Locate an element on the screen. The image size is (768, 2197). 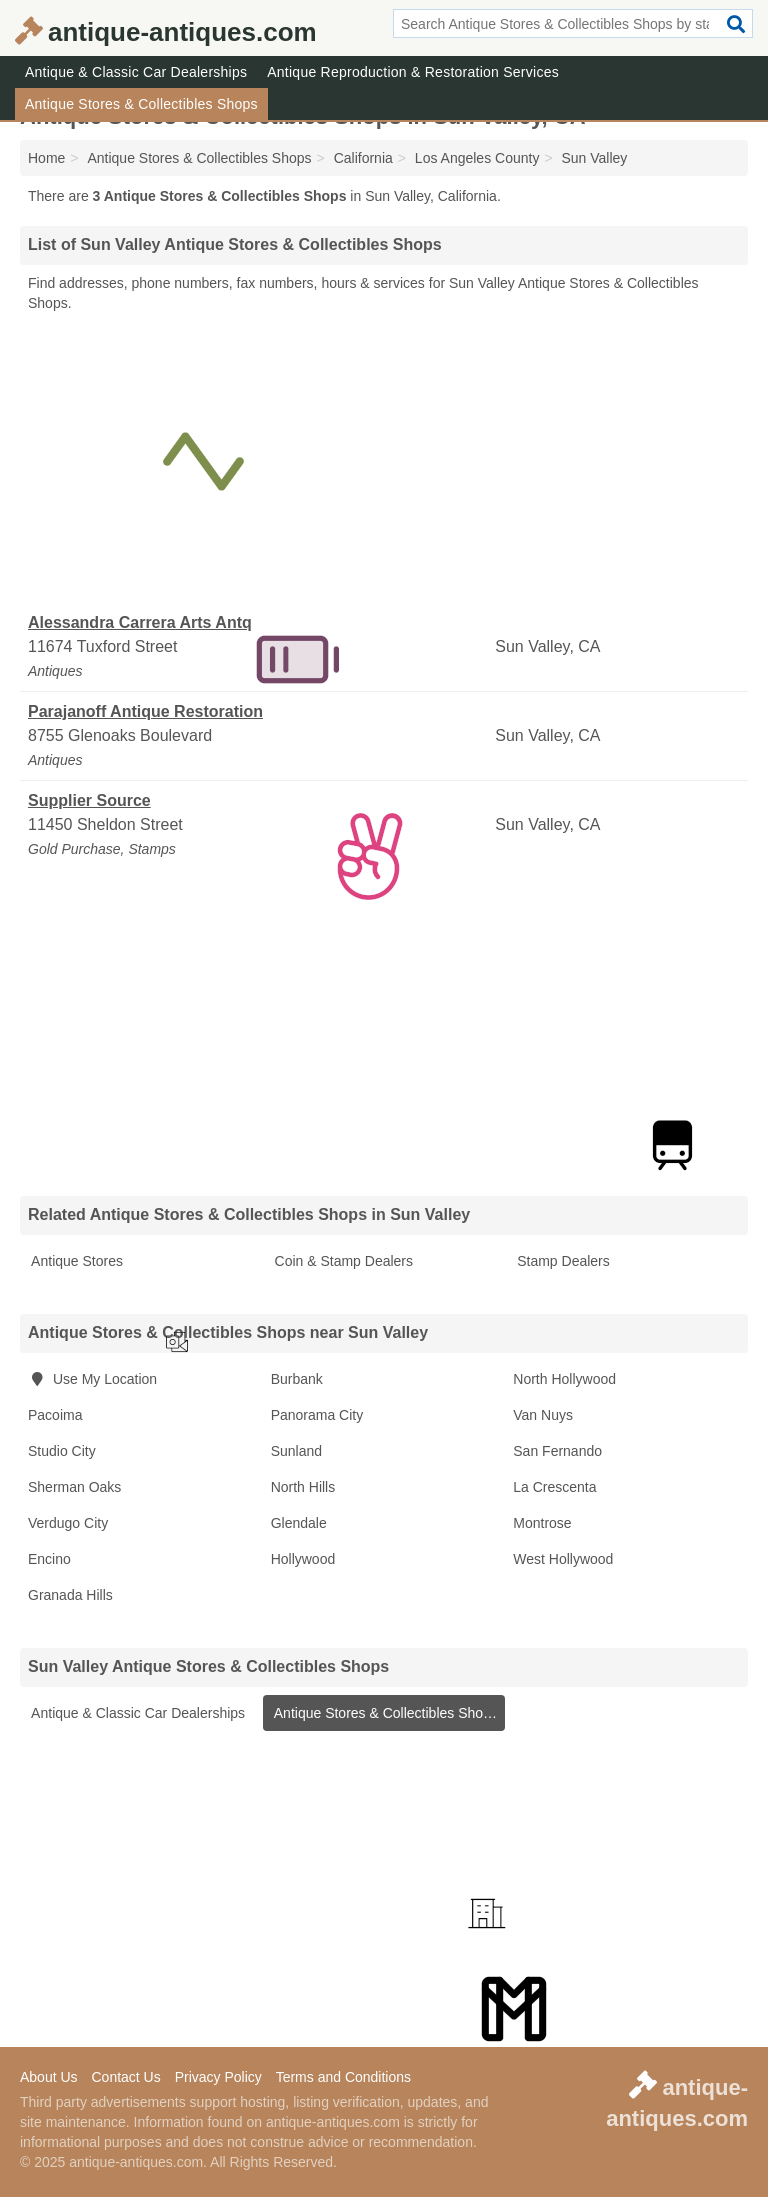
send a peace sign reaction is located at coordinates (368, 856).